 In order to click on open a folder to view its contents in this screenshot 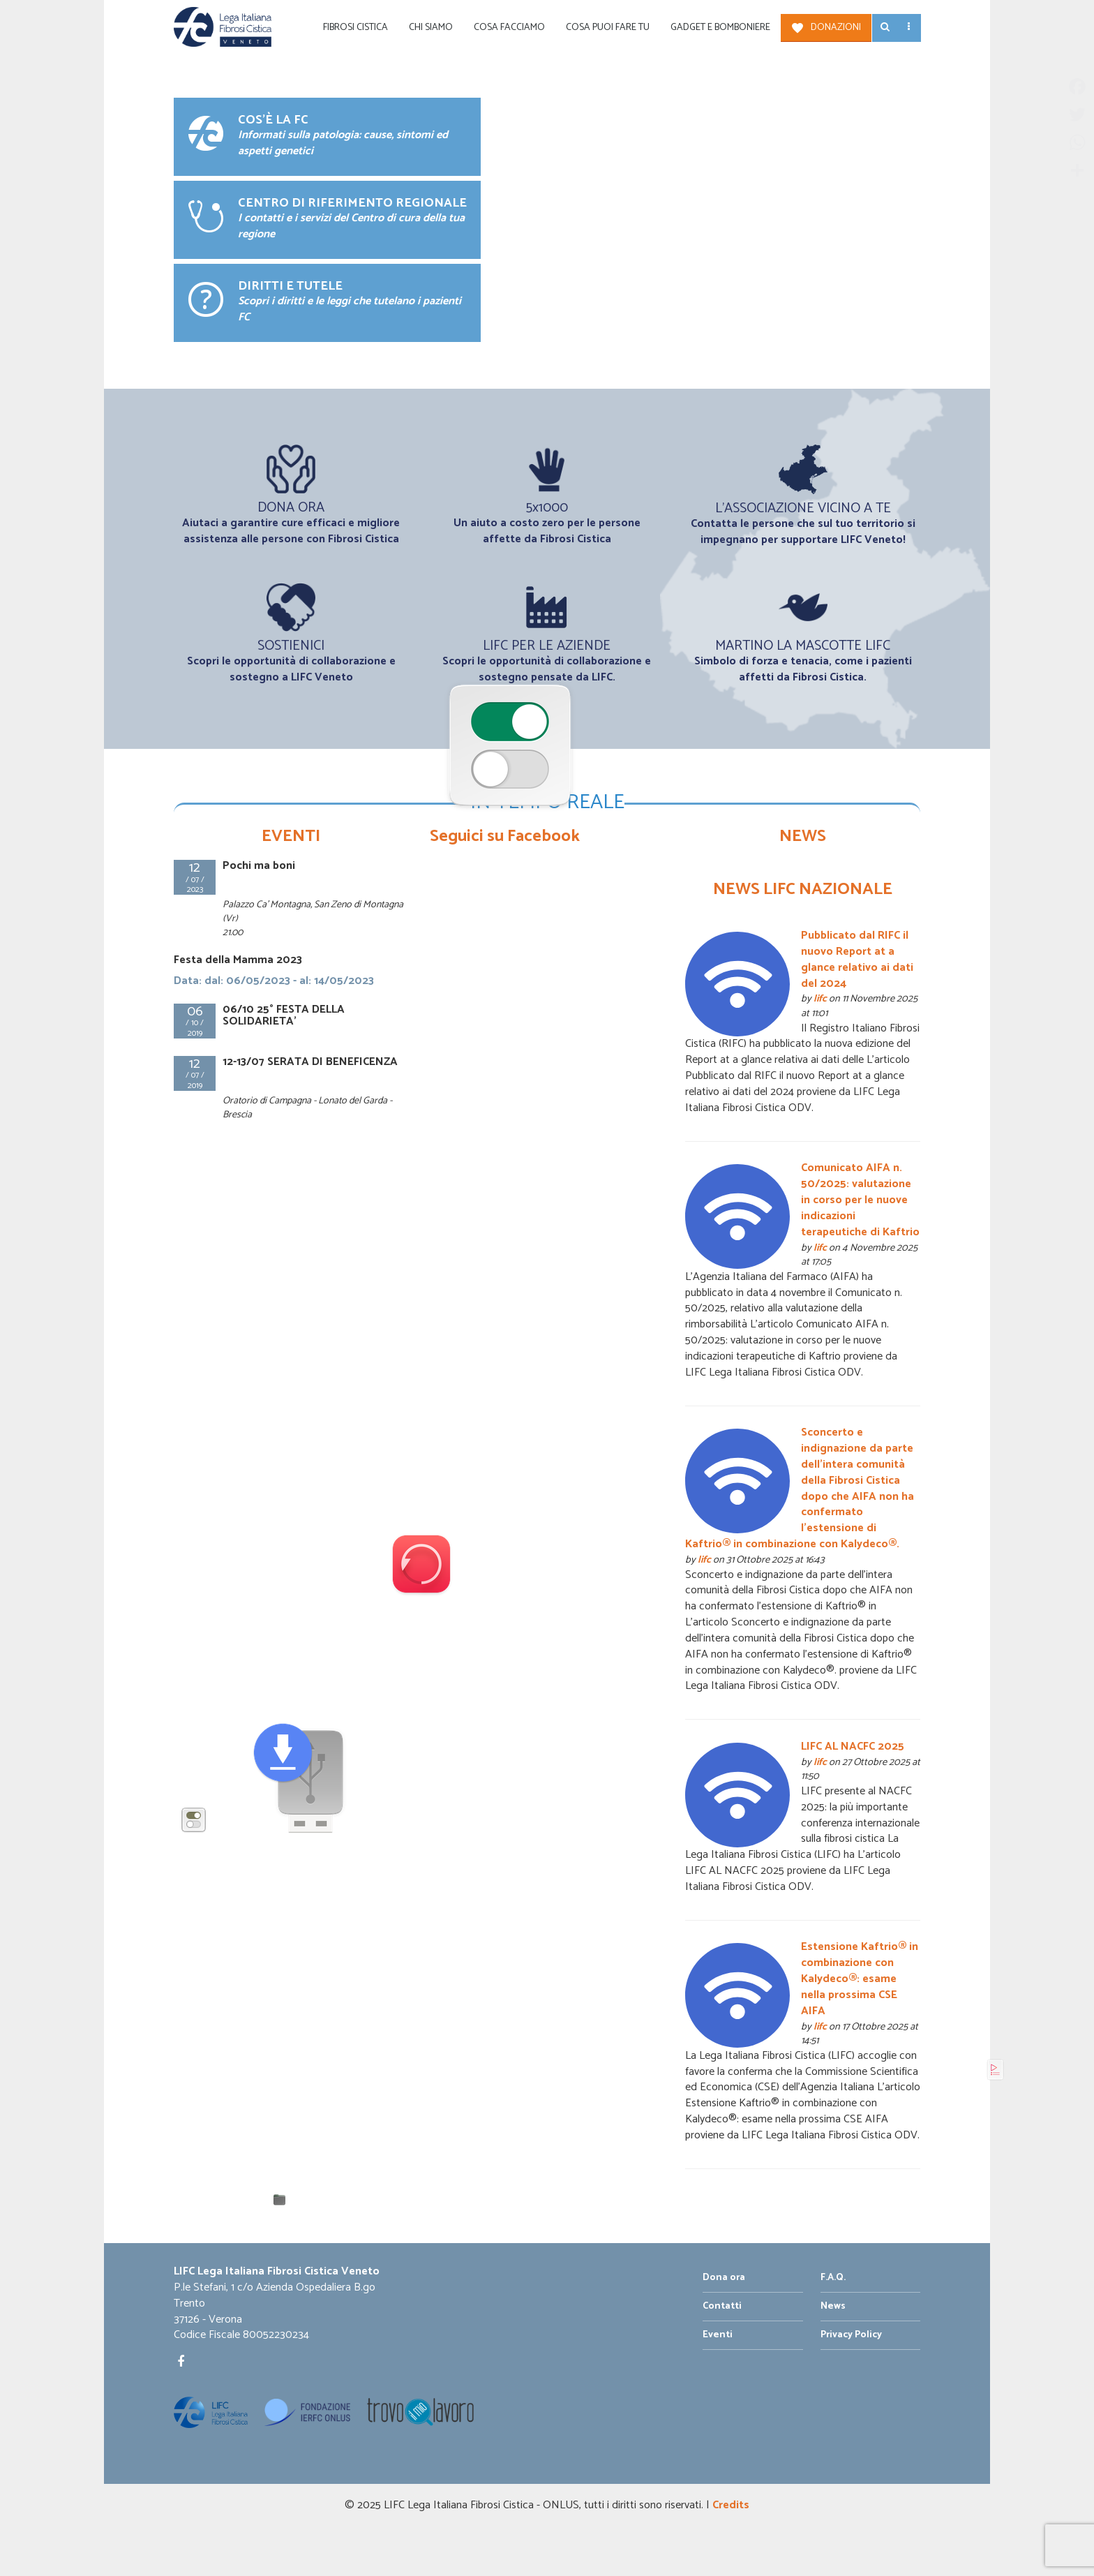, I will do `click(279, 2199)`.